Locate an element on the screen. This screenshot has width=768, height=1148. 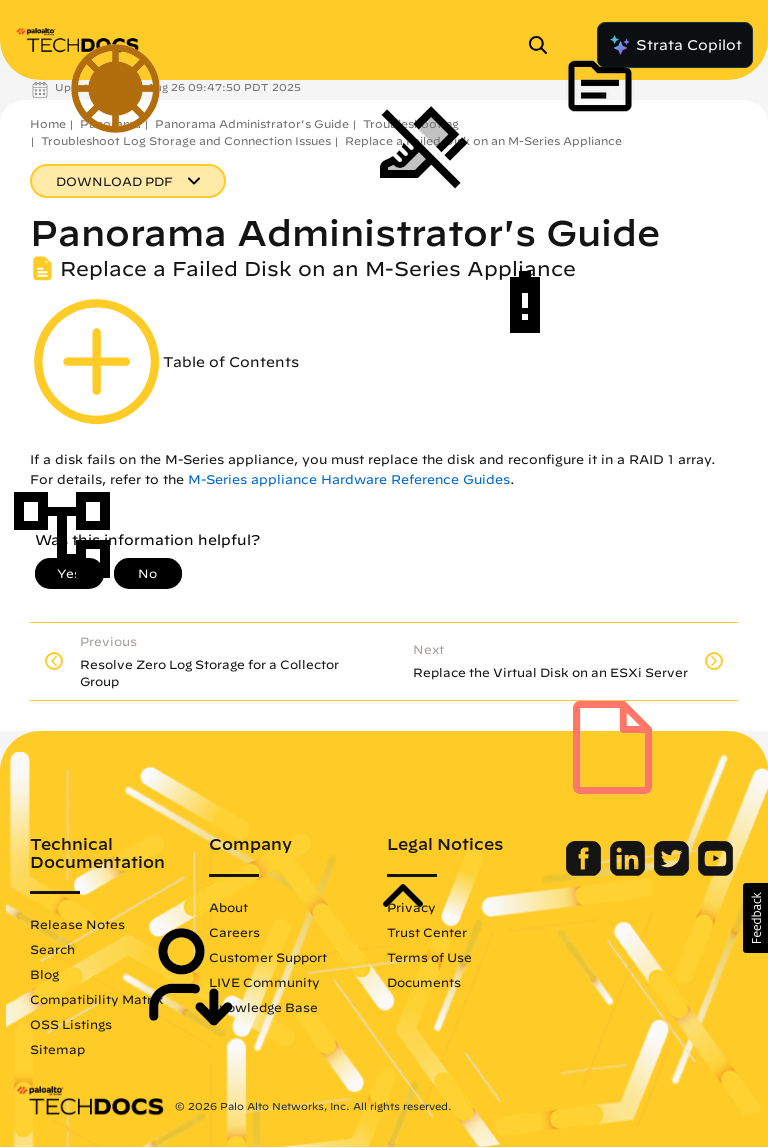
low battery warning is located at coordinates (525, 302).